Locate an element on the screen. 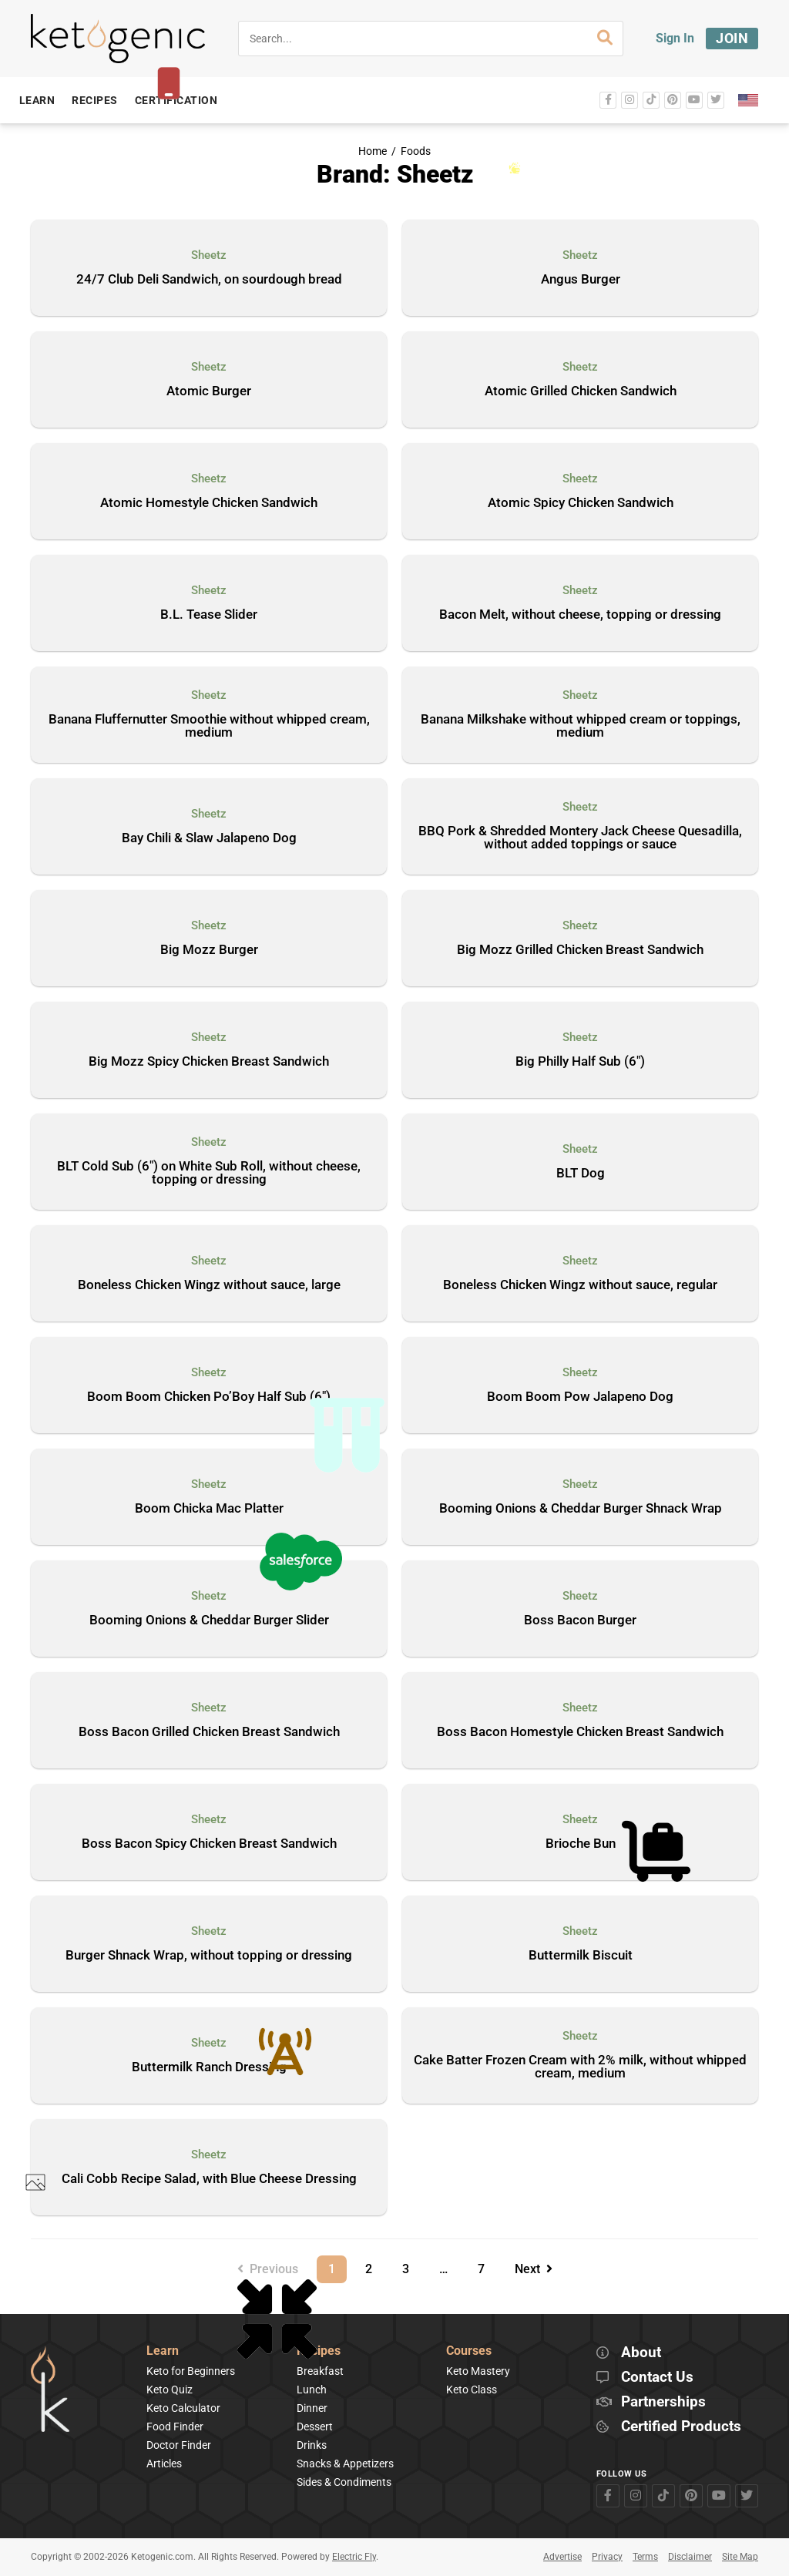 This screenshot has width=789, height=2576. view lab results or test samples is located at coordinates (347, 1435).